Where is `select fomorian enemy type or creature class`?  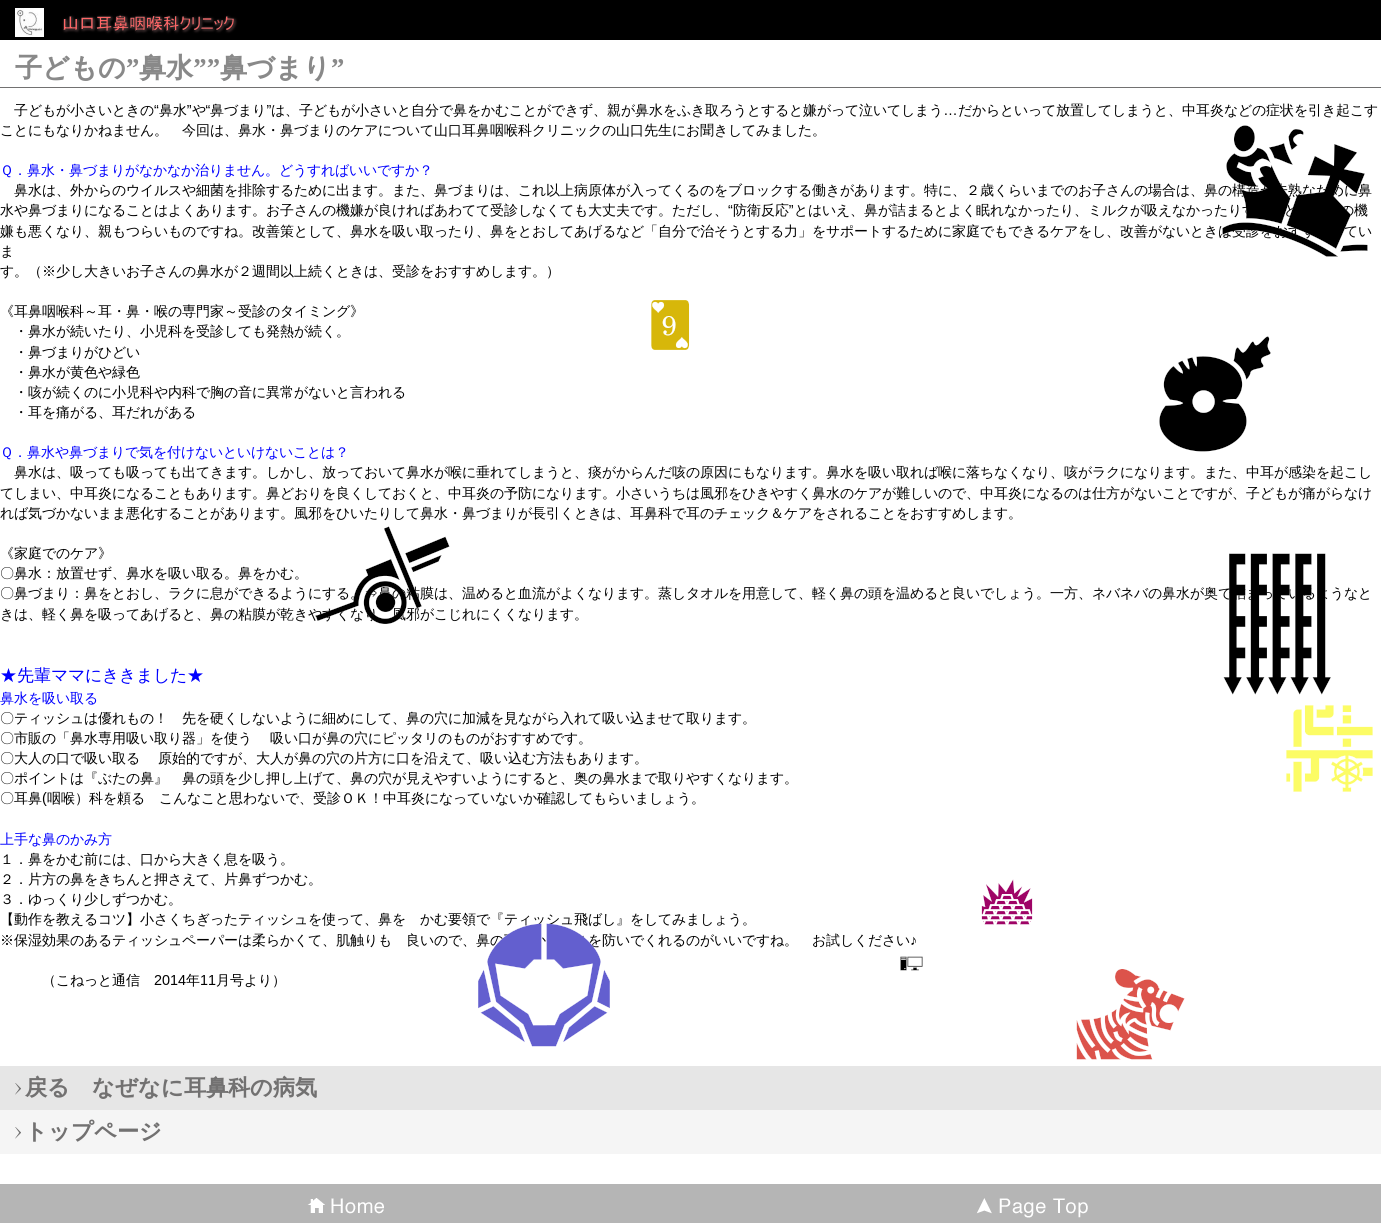
select fomorian enemy type or creature class is located at coordinates (1295, 184).